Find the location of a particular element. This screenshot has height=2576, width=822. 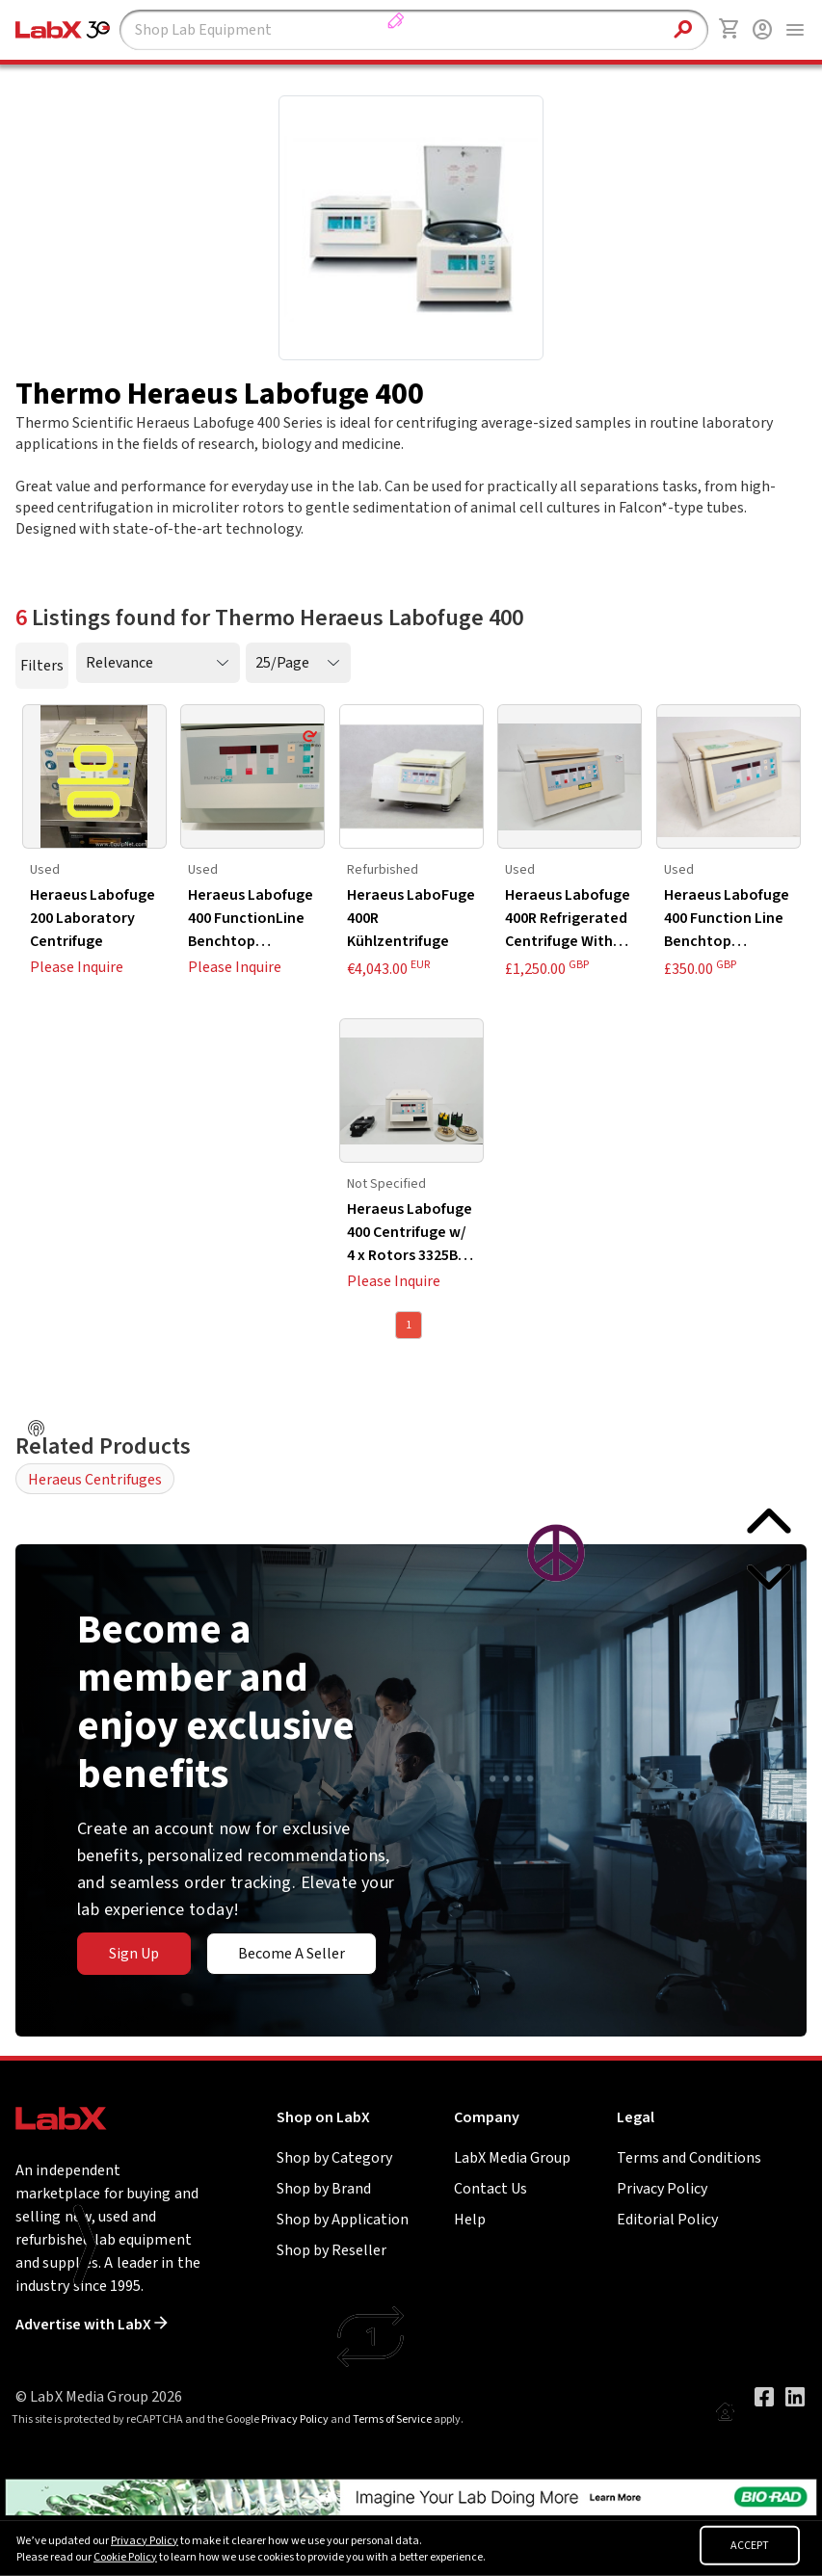

edit or modify content is located at coordinates (395, 20).